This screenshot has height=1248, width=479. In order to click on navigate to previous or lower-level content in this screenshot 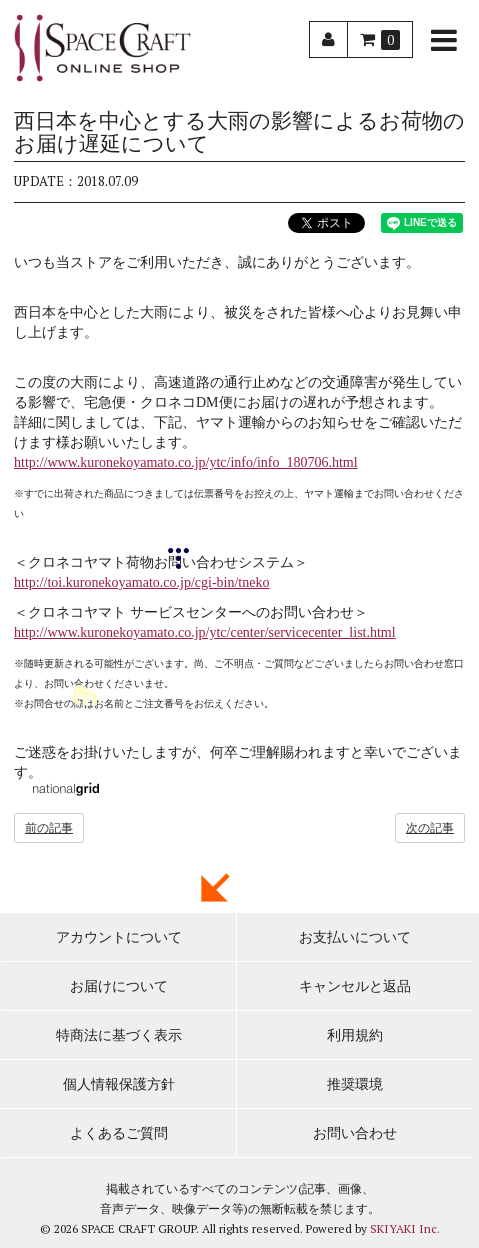, I will do `click(215, 887)`.